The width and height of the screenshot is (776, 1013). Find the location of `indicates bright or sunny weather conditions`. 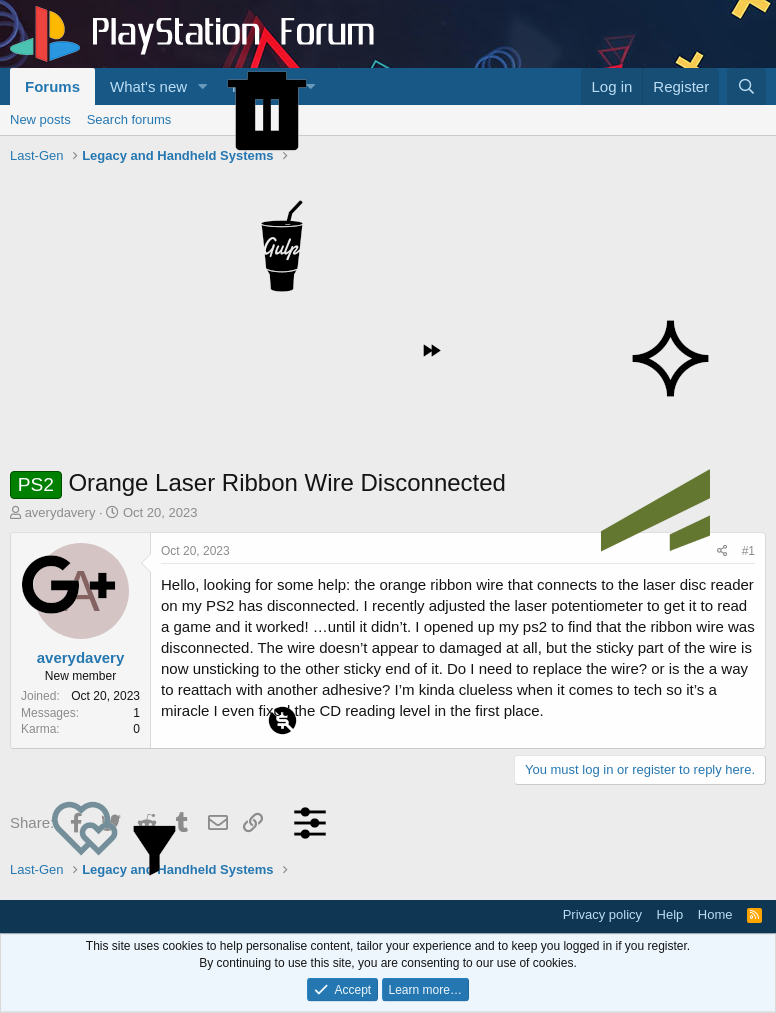

indicates bright or sunny weather conditions is located at coordinates (670, 358).